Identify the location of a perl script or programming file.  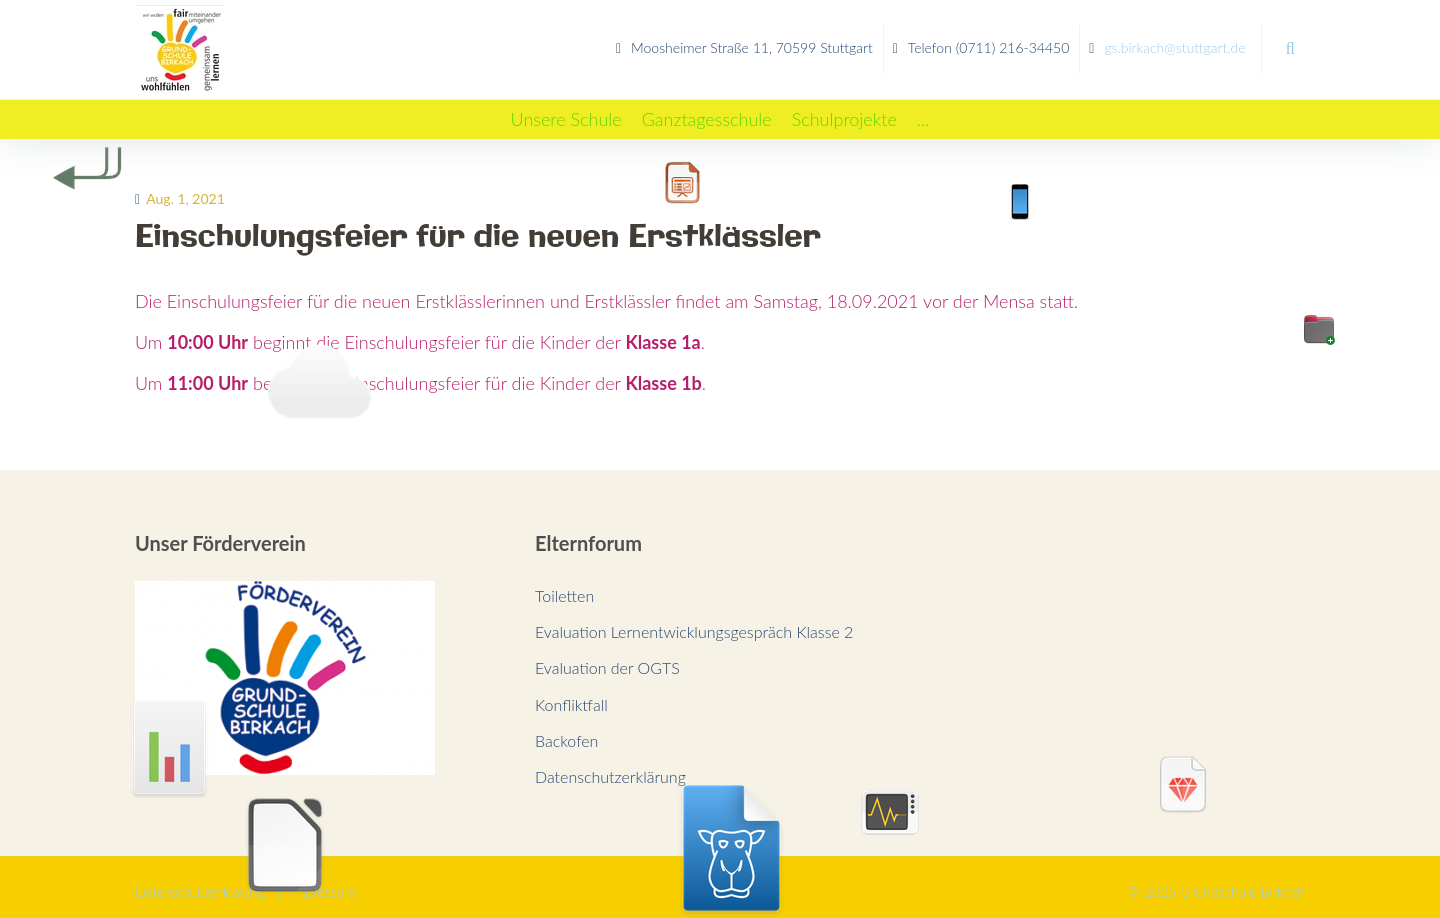
(731, 850).